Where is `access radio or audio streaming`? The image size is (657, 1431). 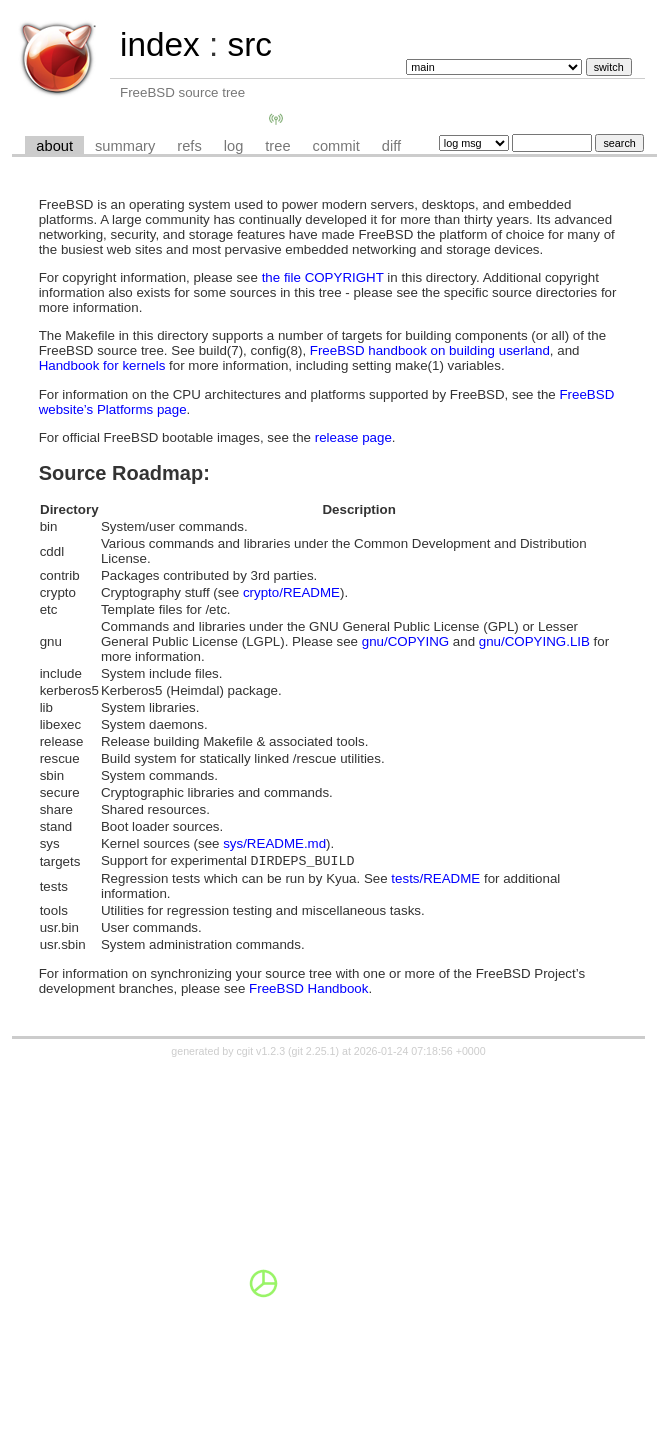
access radio or audio streaming is located at coordinates (276, 119).